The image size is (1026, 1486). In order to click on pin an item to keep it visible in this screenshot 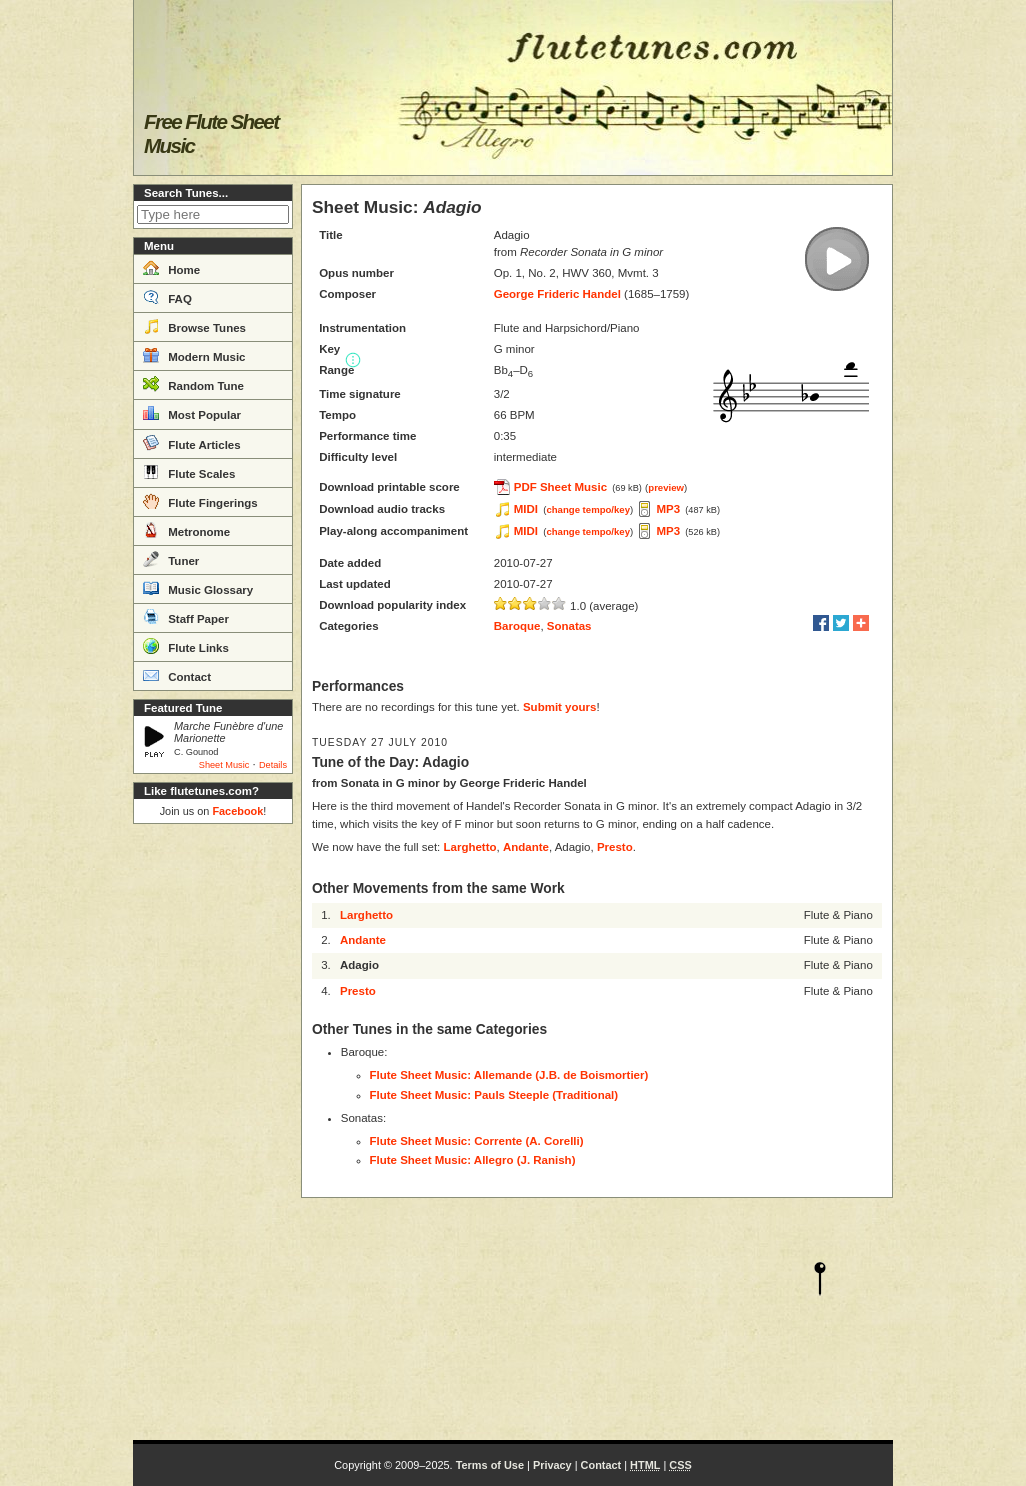, I will do `click(820, 1279)`.